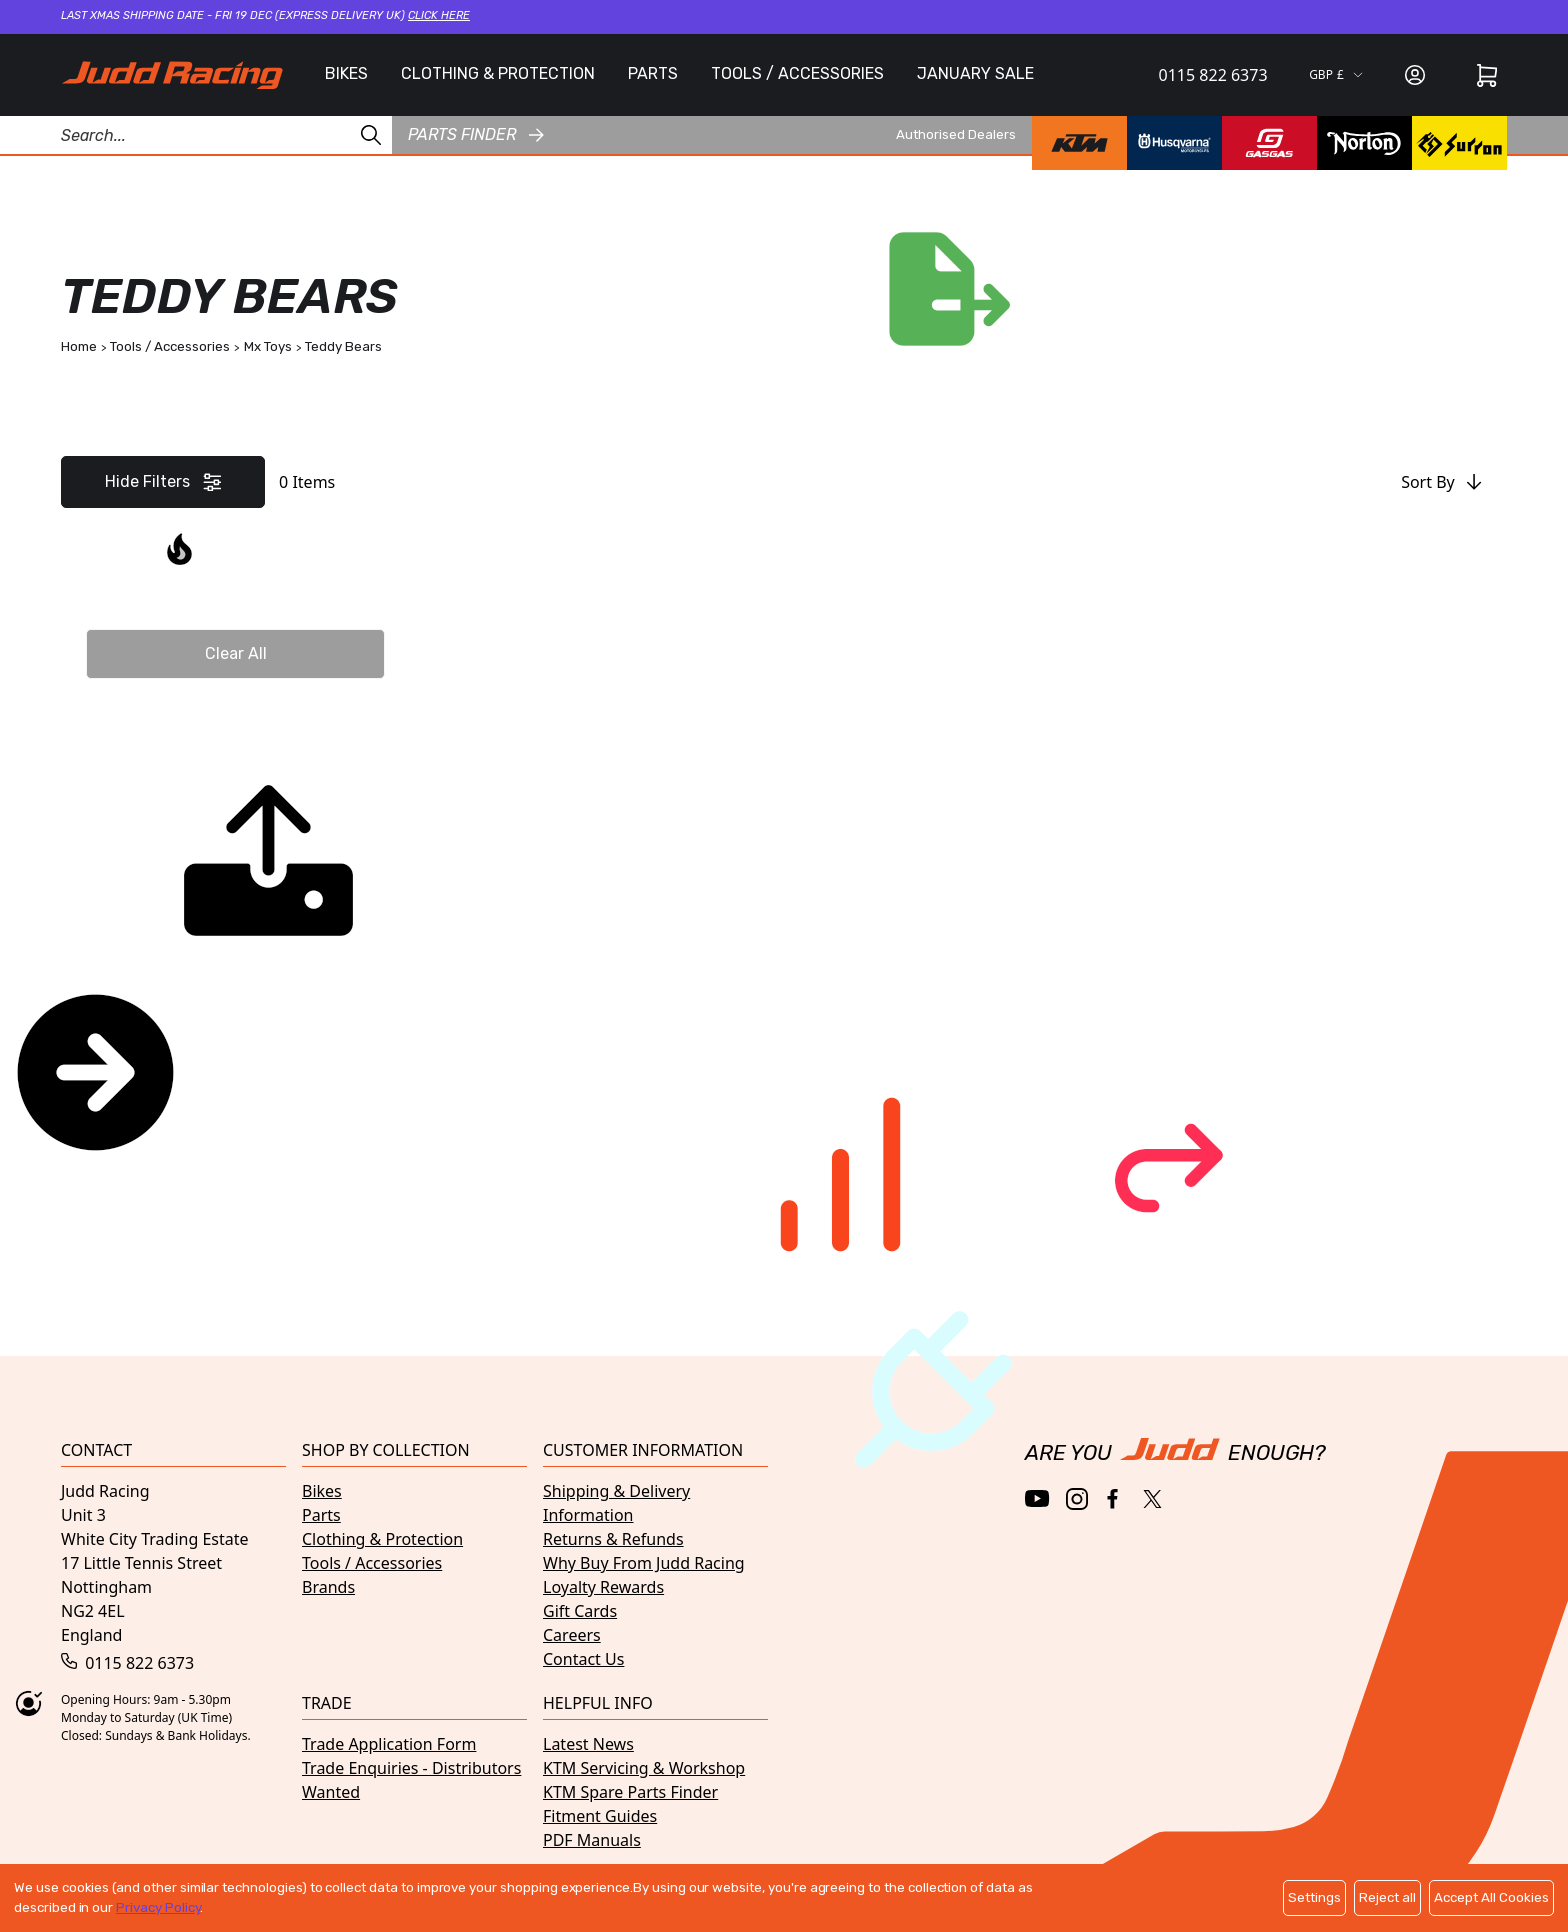 The image size is (1568, 1932). Describe the element at coordinates (28, 1703) in the screenshot. I see `verified user profile` at that location.